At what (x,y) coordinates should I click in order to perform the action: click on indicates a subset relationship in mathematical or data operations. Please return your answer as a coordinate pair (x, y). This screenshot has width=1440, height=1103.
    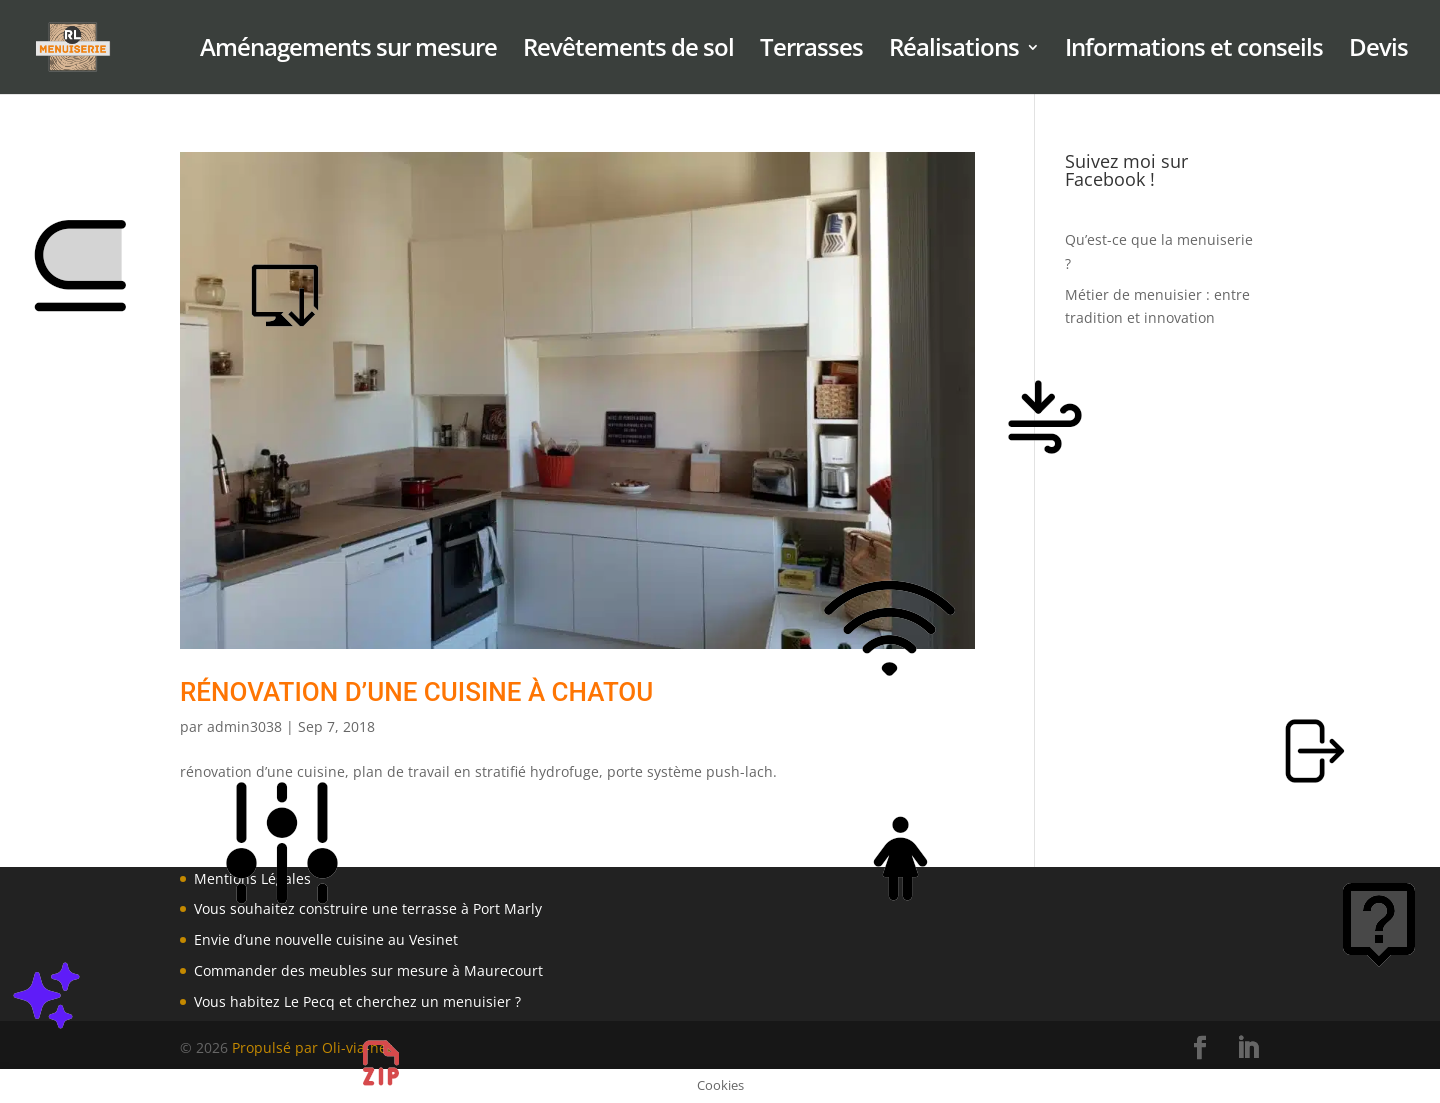
    Looking at the image, I should click on (82, 263).